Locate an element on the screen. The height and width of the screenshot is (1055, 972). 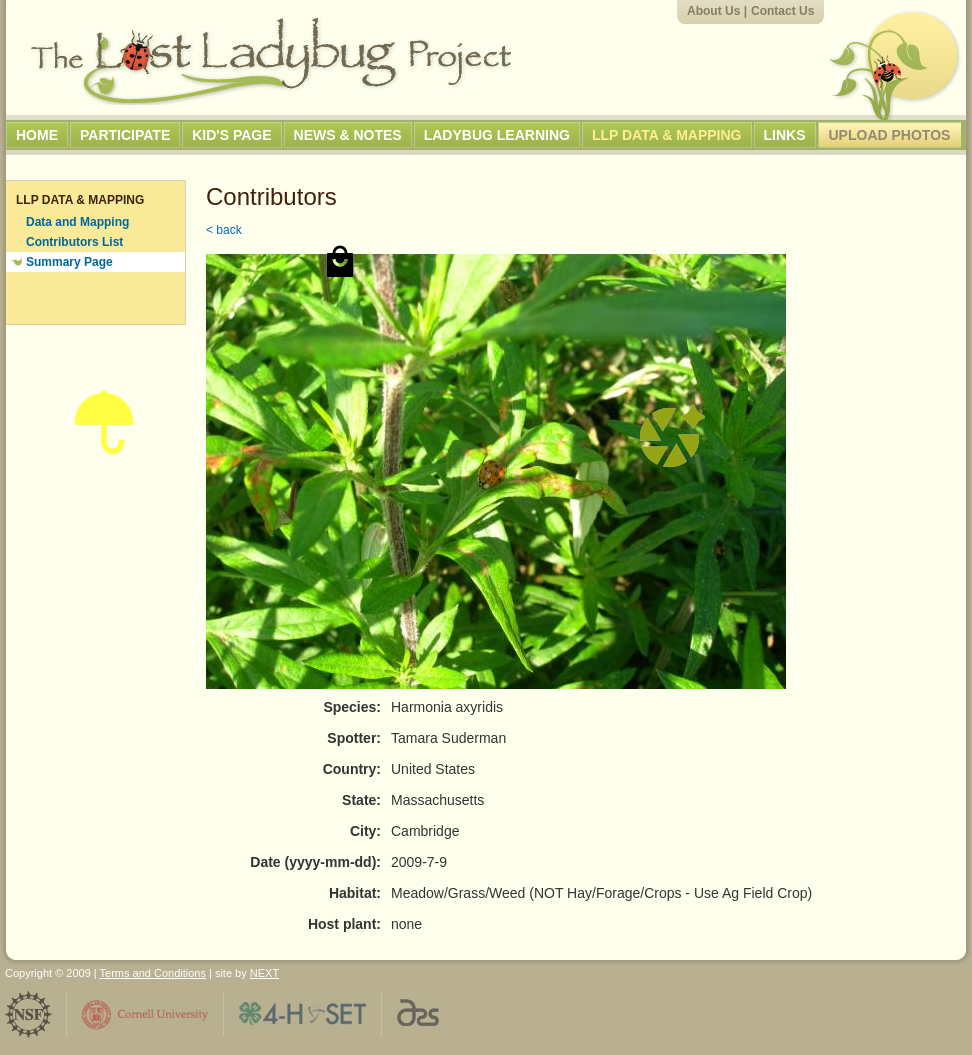
view your shopping bag is located at coordinates (340, 262).